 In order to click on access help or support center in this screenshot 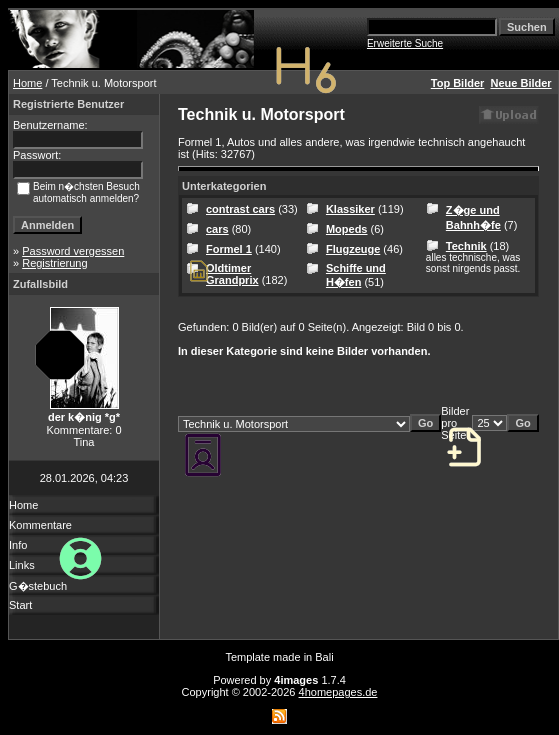, I will do `click(80, 558)`.